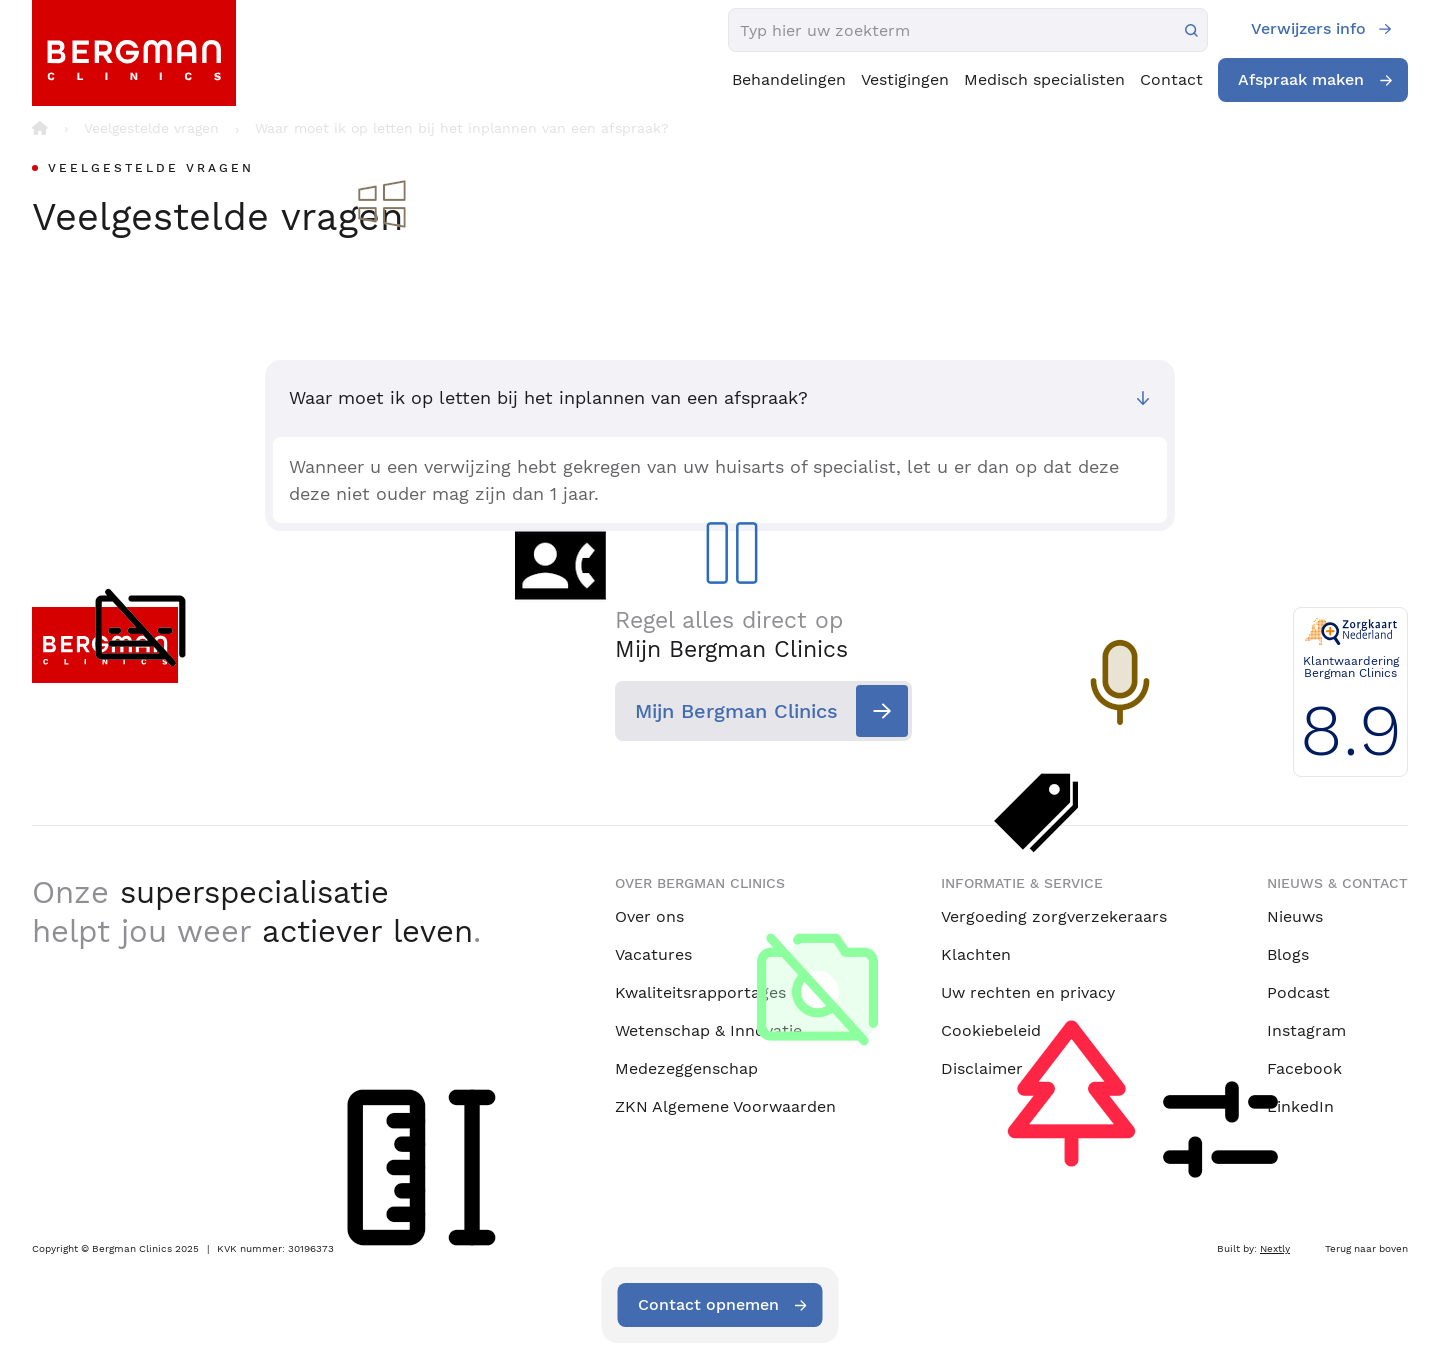 This screenshot has height=1359, width=1440. Describe the element at coordinates (1071, 1093) in the screenshot. I see `indicates parks or nature areas on a map` at that location.